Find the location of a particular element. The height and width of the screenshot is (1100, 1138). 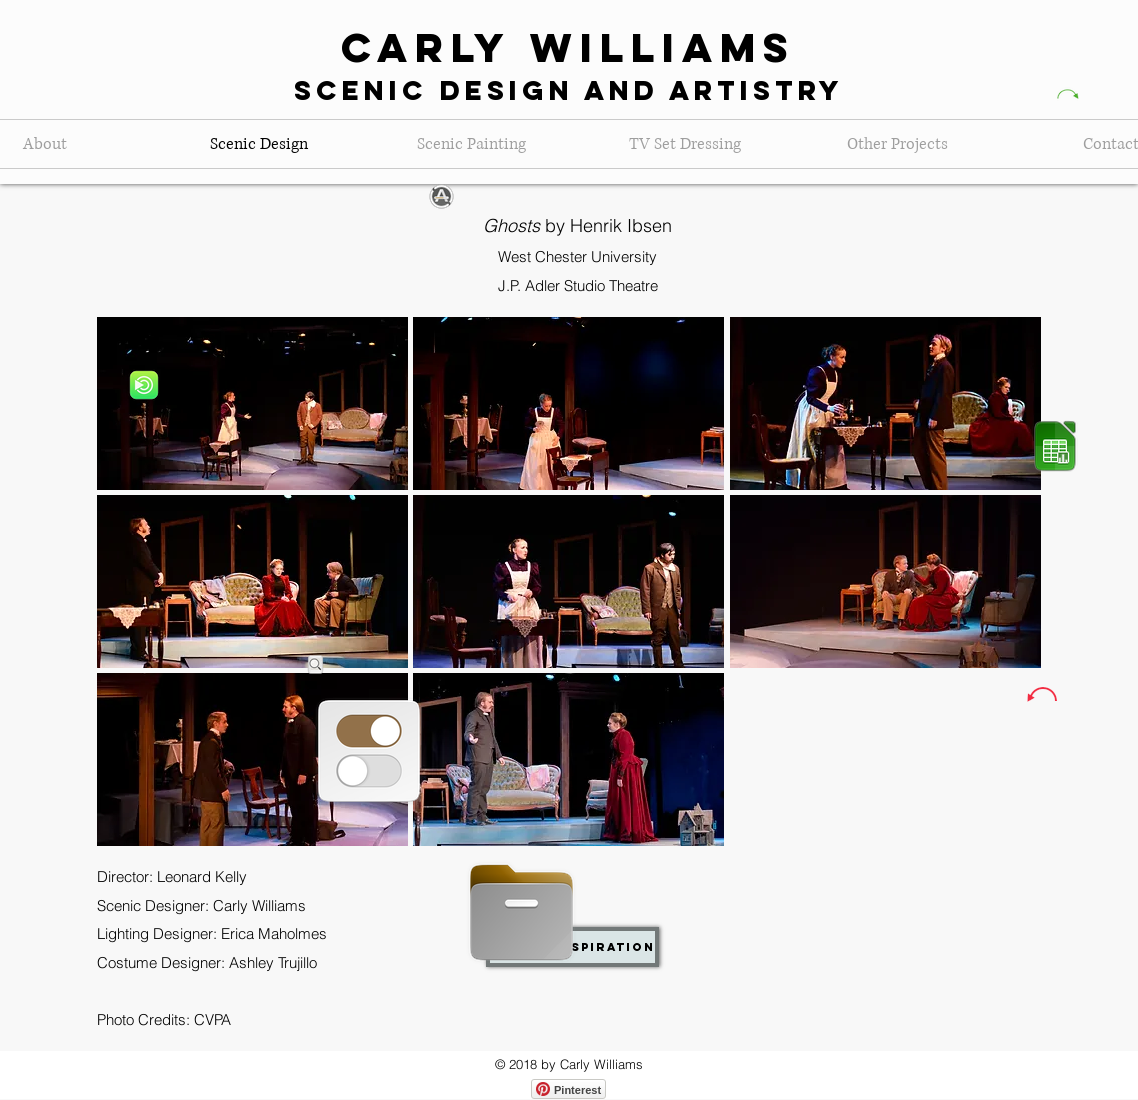

open the log viewer application is located at coordinates (315, 664).